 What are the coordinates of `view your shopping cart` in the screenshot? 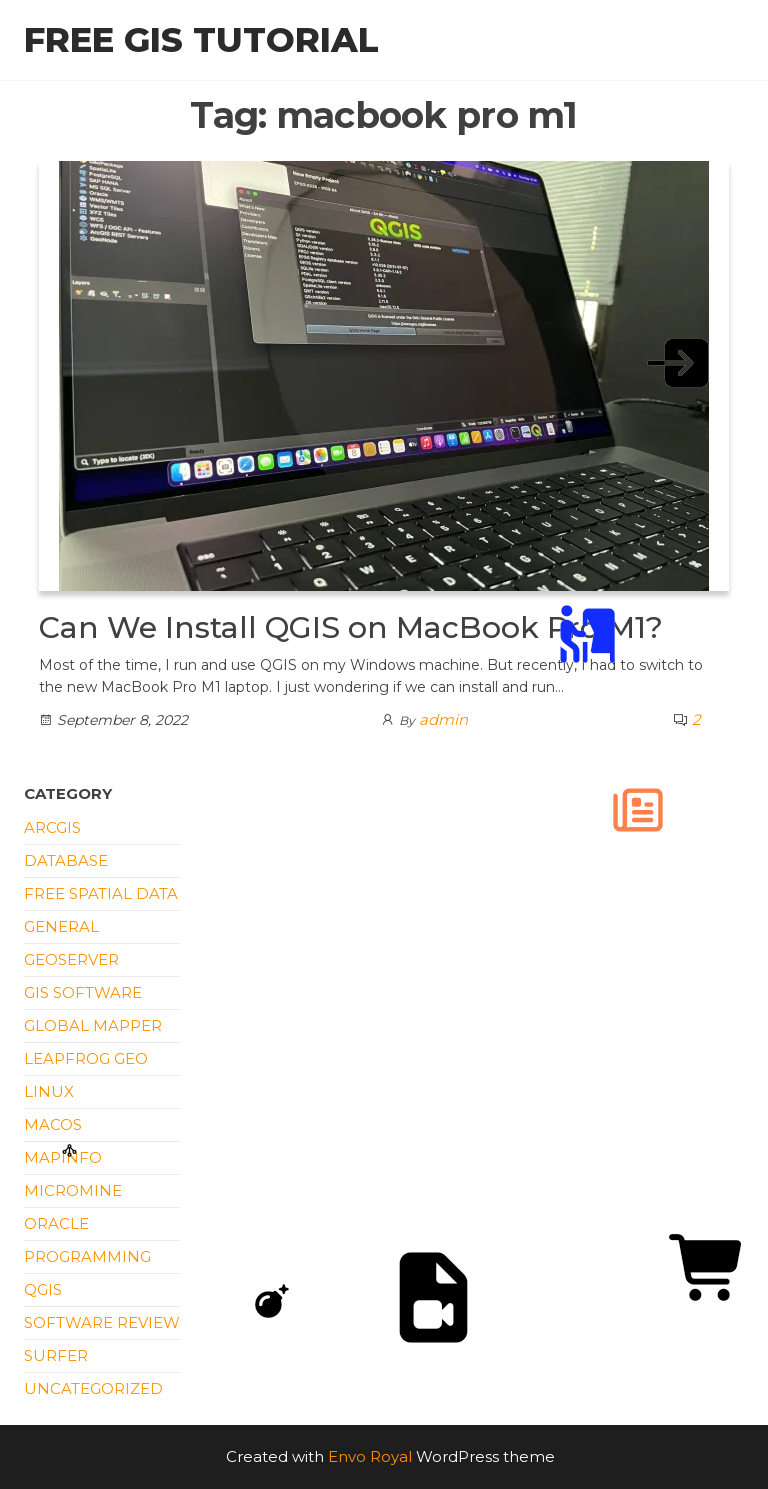 It's located at (709, 1268).